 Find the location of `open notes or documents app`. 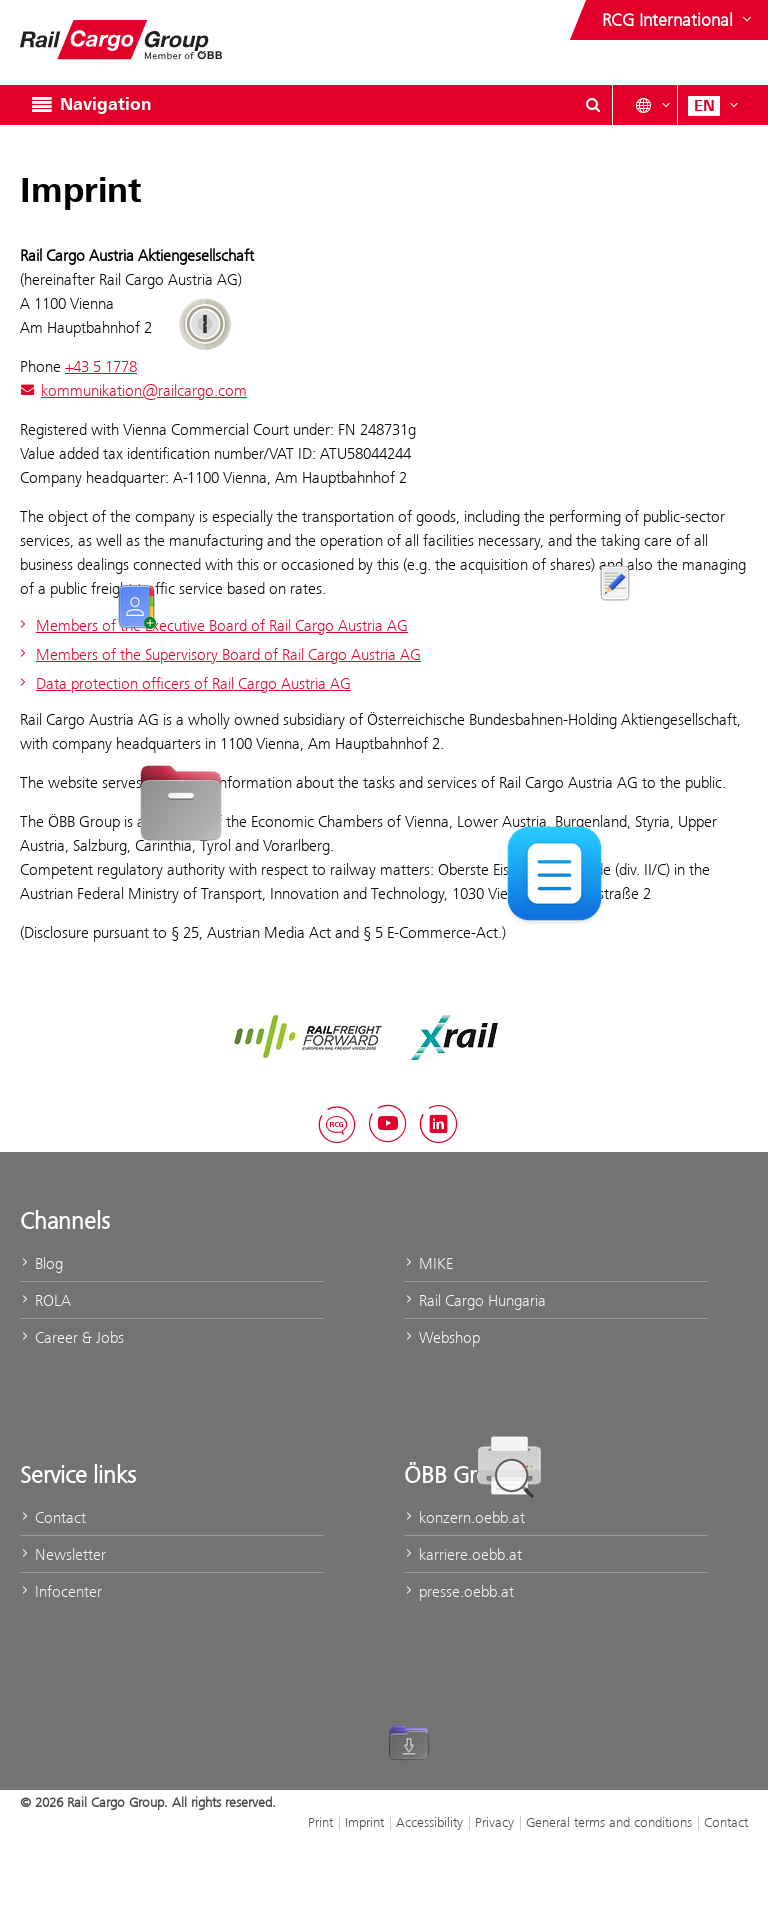

open notes or documents app is located at coordinates (554, 873).